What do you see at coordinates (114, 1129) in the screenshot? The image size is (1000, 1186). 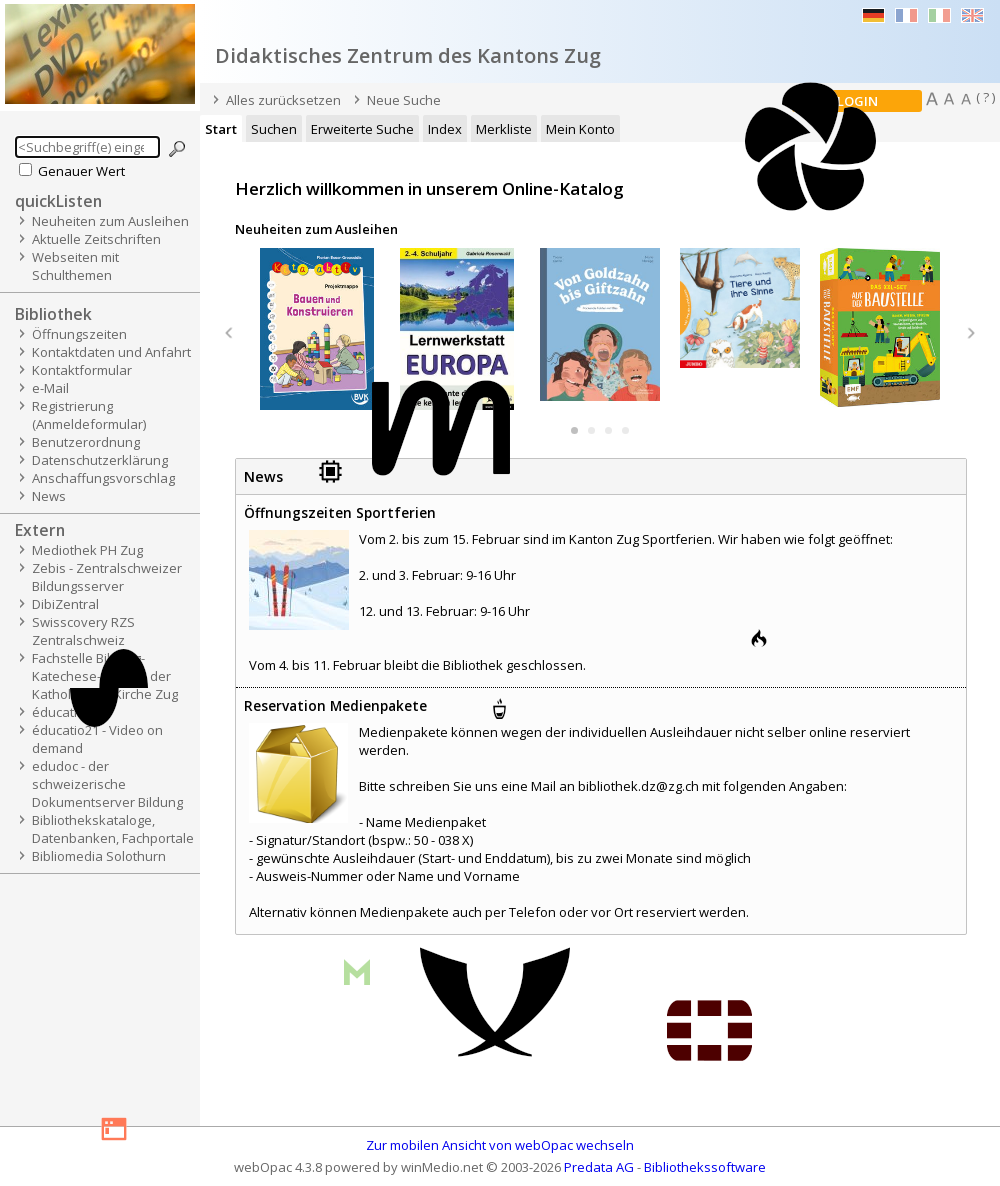 I see `open terminal or command line interface` at bounding box center [114, 1129].